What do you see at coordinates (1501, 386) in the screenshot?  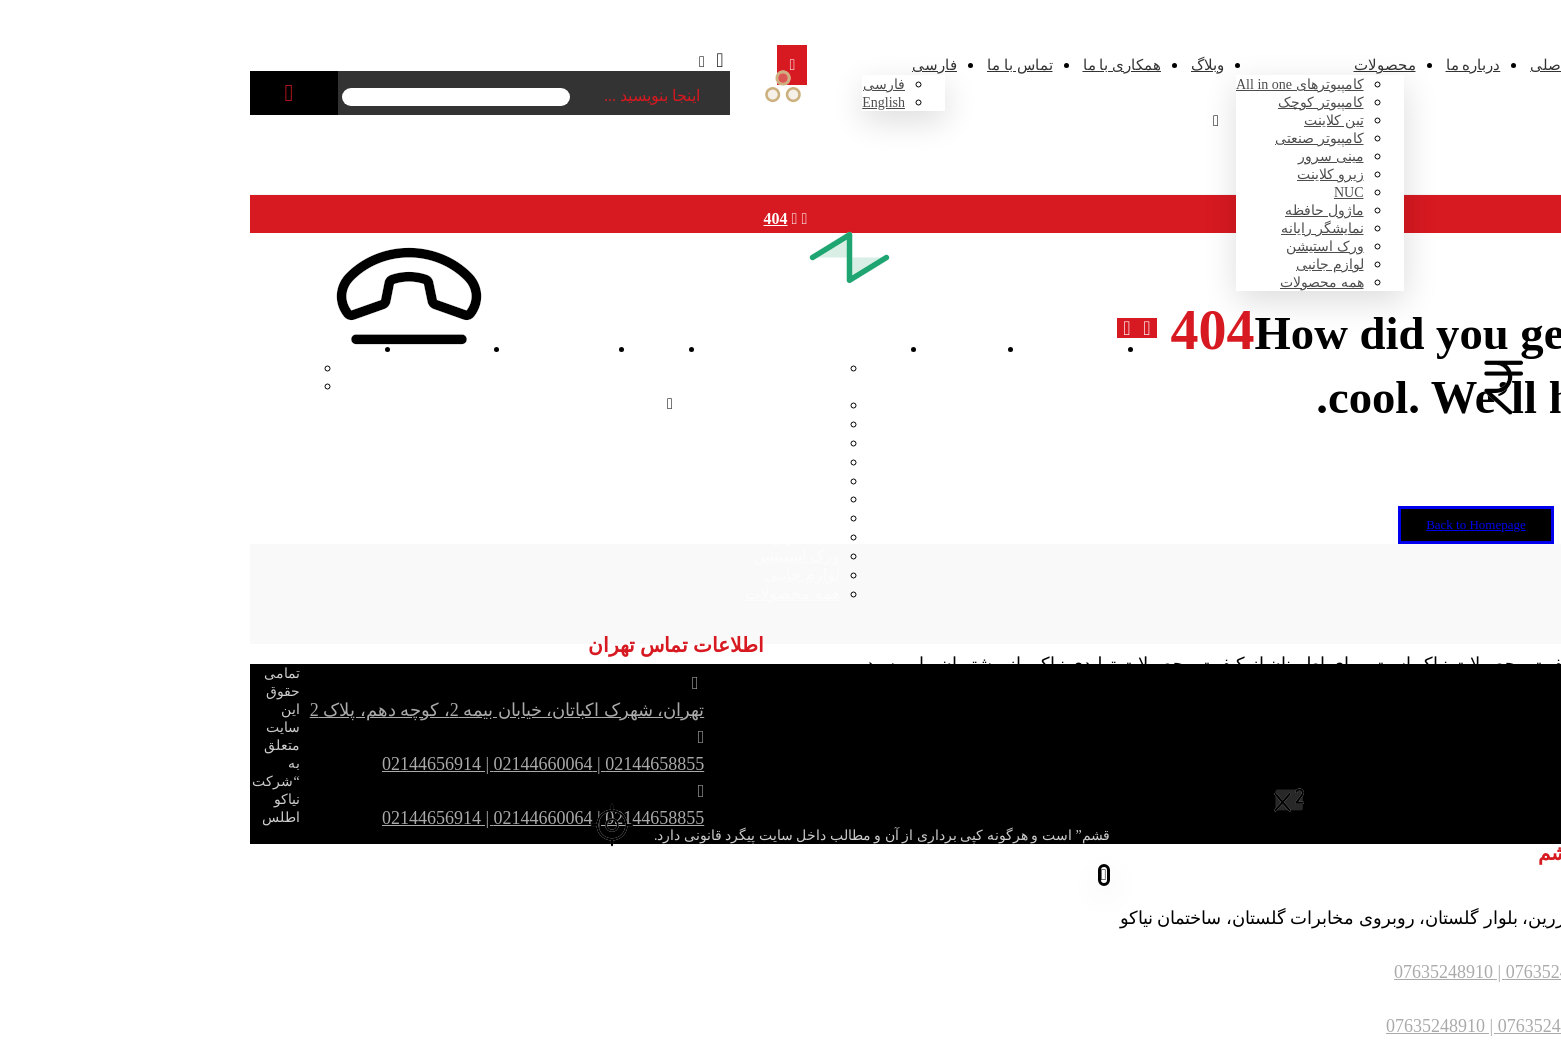 I see `view prices in Indian rupees` at bounding box center [1501, 386].